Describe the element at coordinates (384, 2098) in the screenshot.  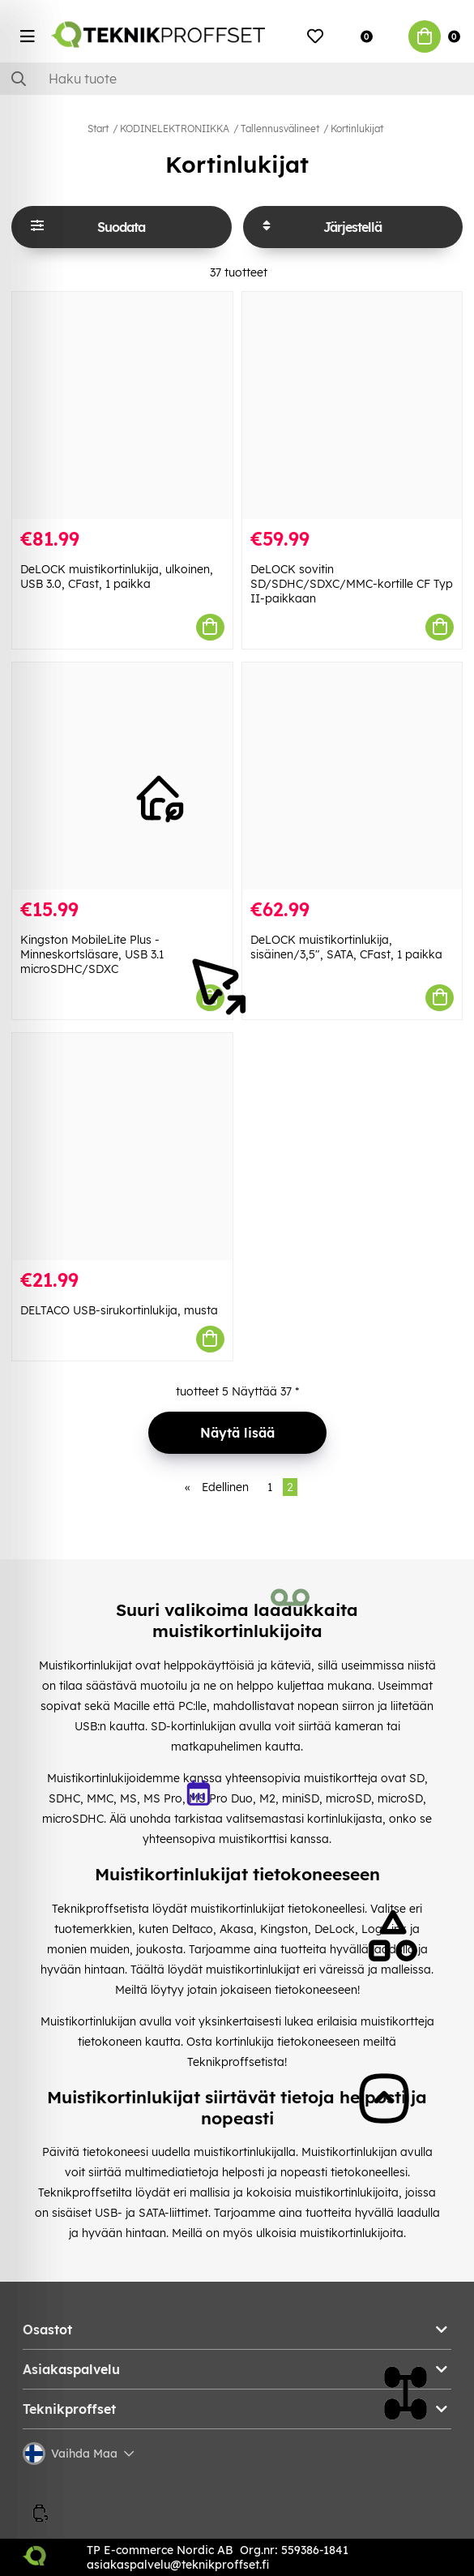
I see `expand content or show more options` at that location.